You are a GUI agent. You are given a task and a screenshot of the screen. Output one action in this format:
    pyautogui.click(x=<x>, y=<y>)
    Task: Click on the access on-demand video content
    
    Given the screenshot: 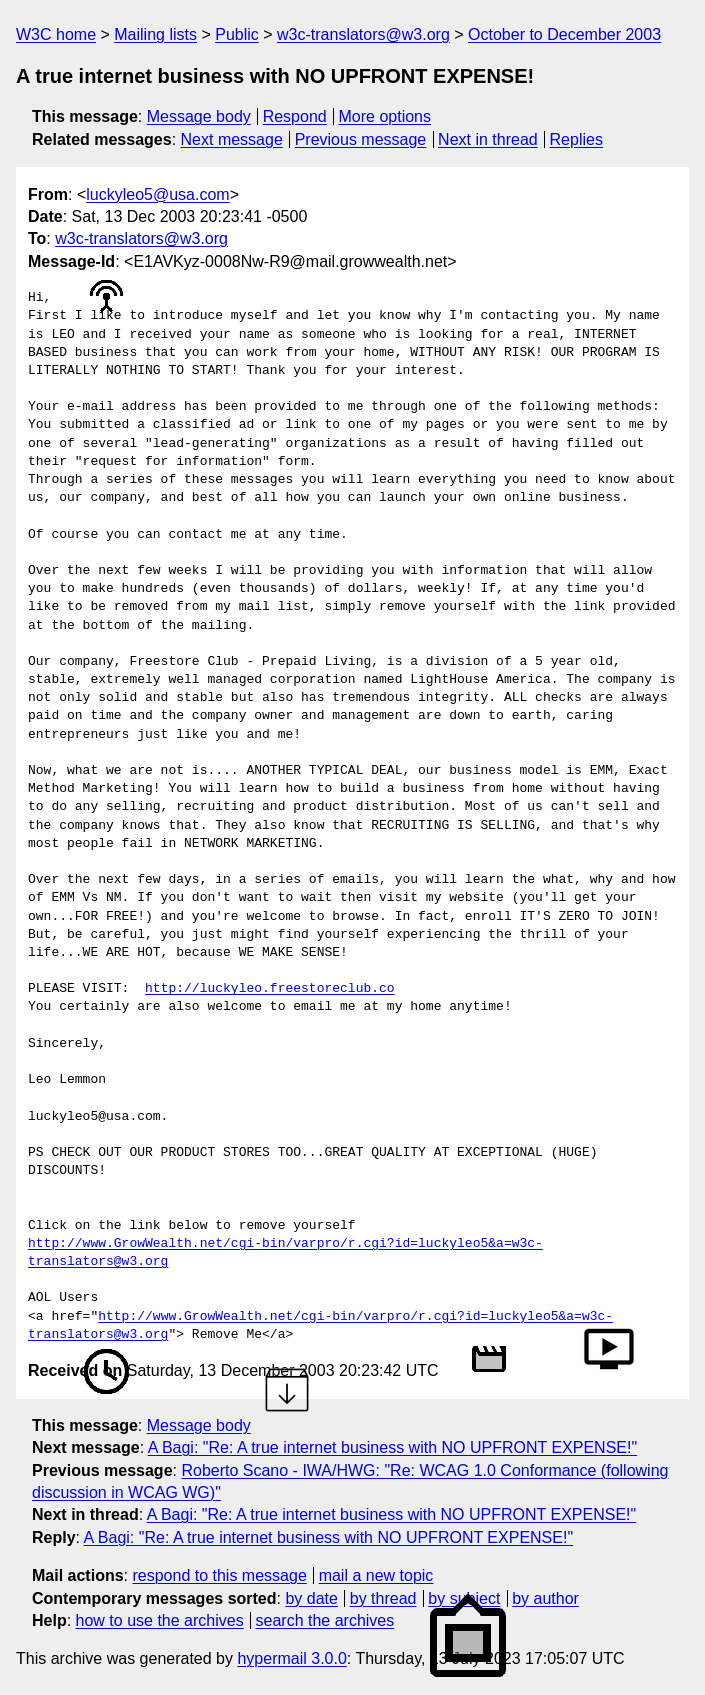 What is the action you would take?
    pyautogui.click(x=609, y=1349)
    